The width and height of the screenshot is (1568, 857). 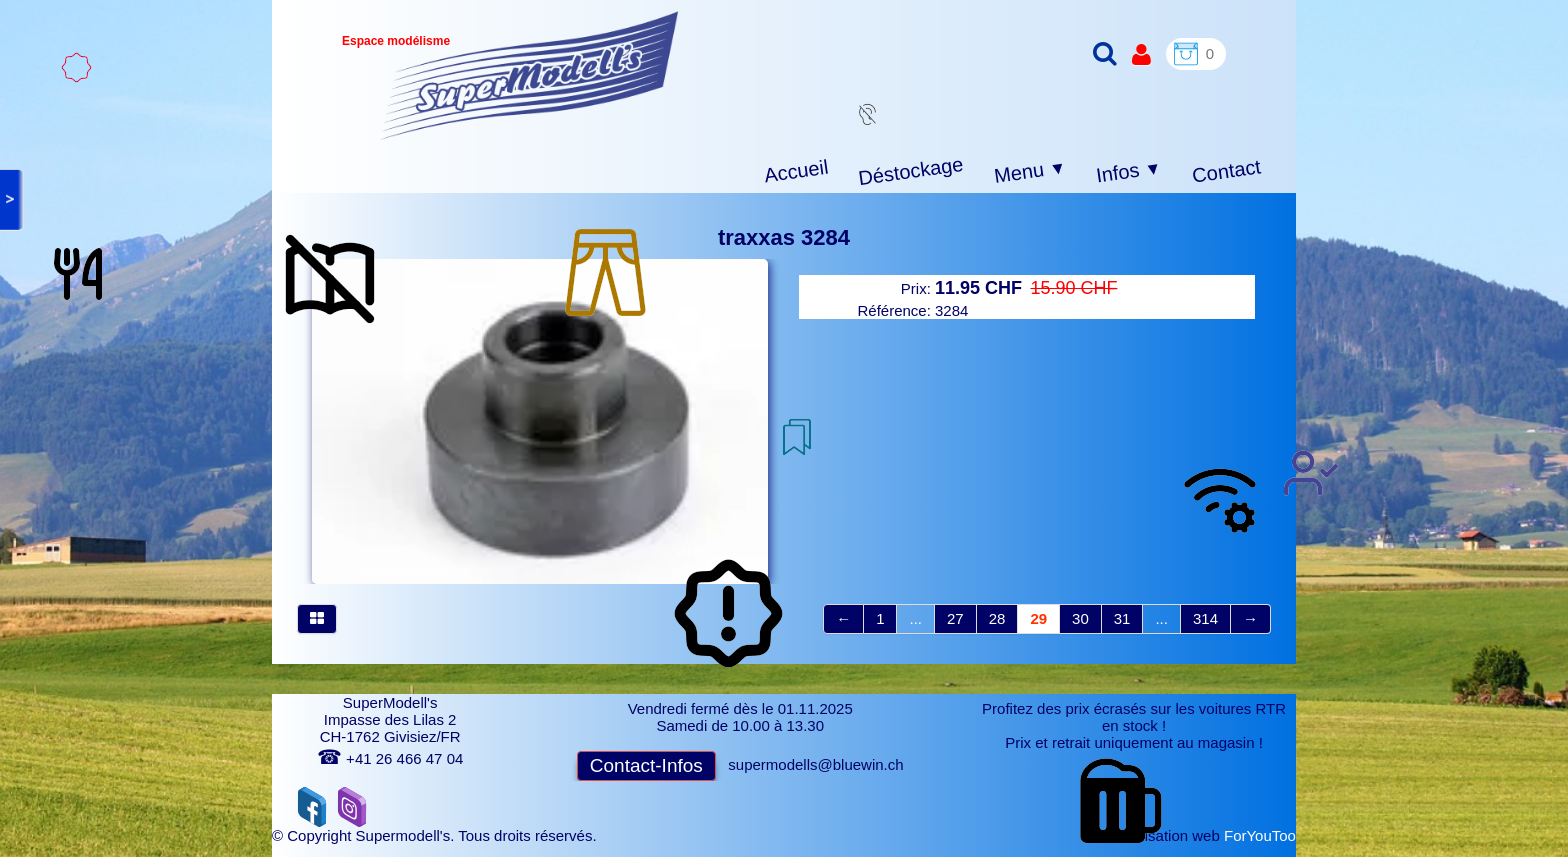 I want to click on indicates a badge or certification status, so click(x=76, y=67).